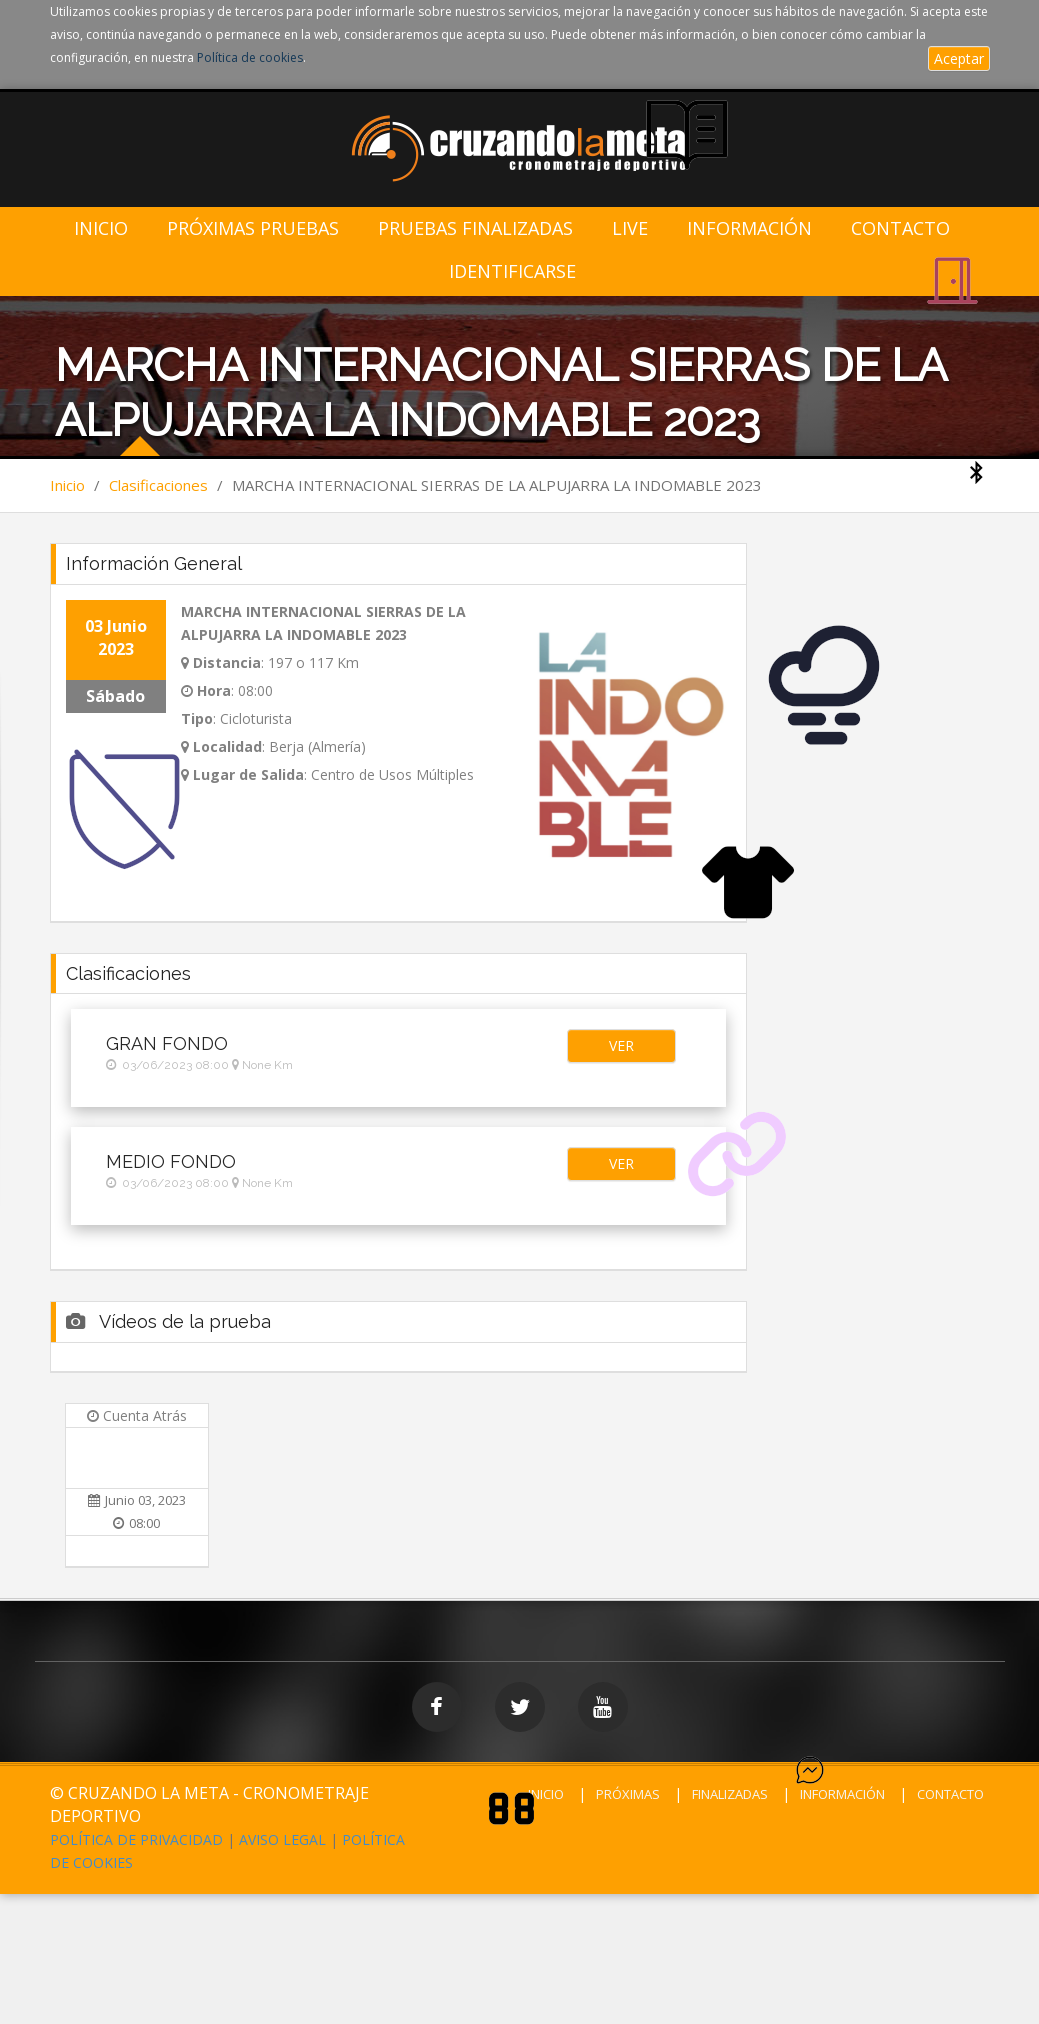 The width and height of the screenshot is (1039, 2024). I want to click on displays the number 88 as a numeric indicator or count, so click(511, 1808).